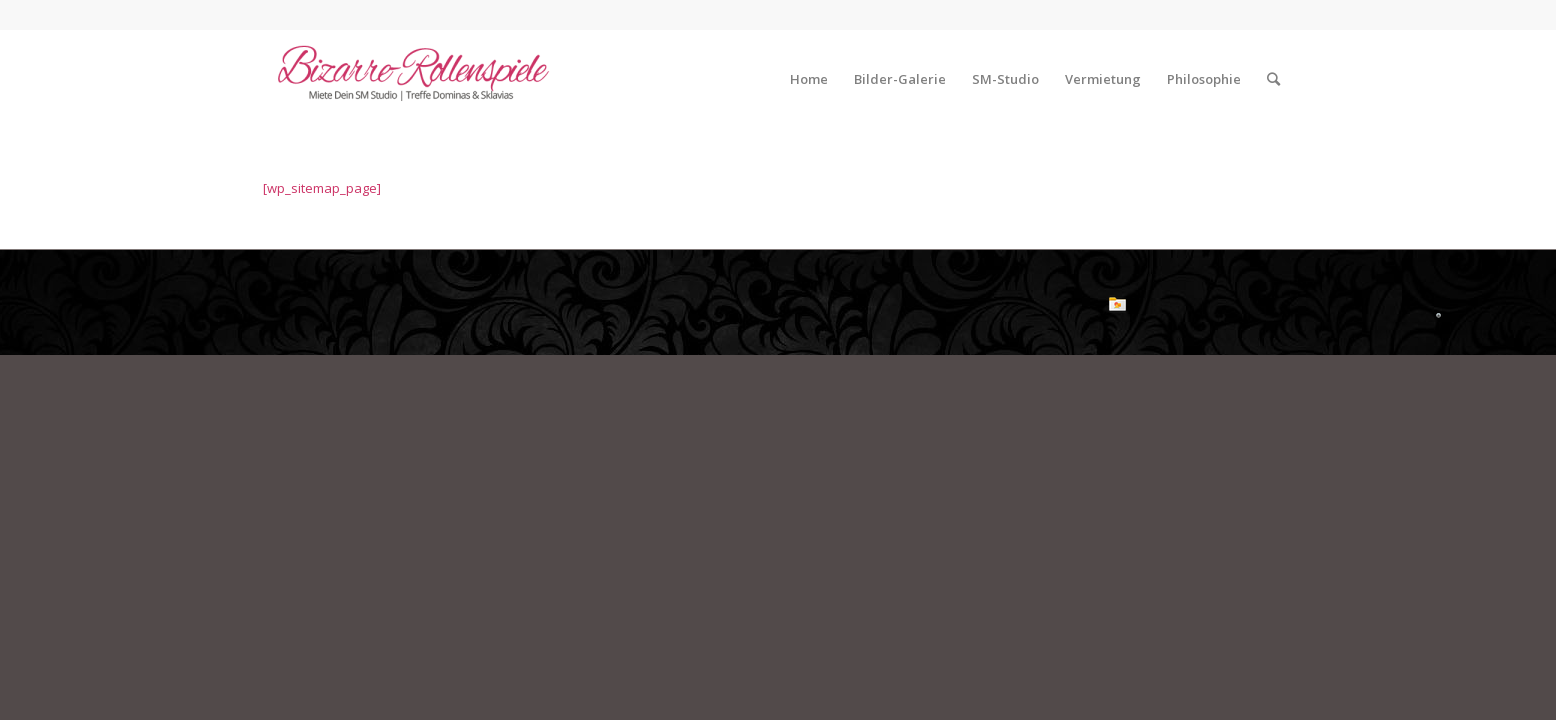  Describe the element at coordinates (1117, 304) in the screenshot. I see `open folder containing LibreOffice Draw files` at that location.